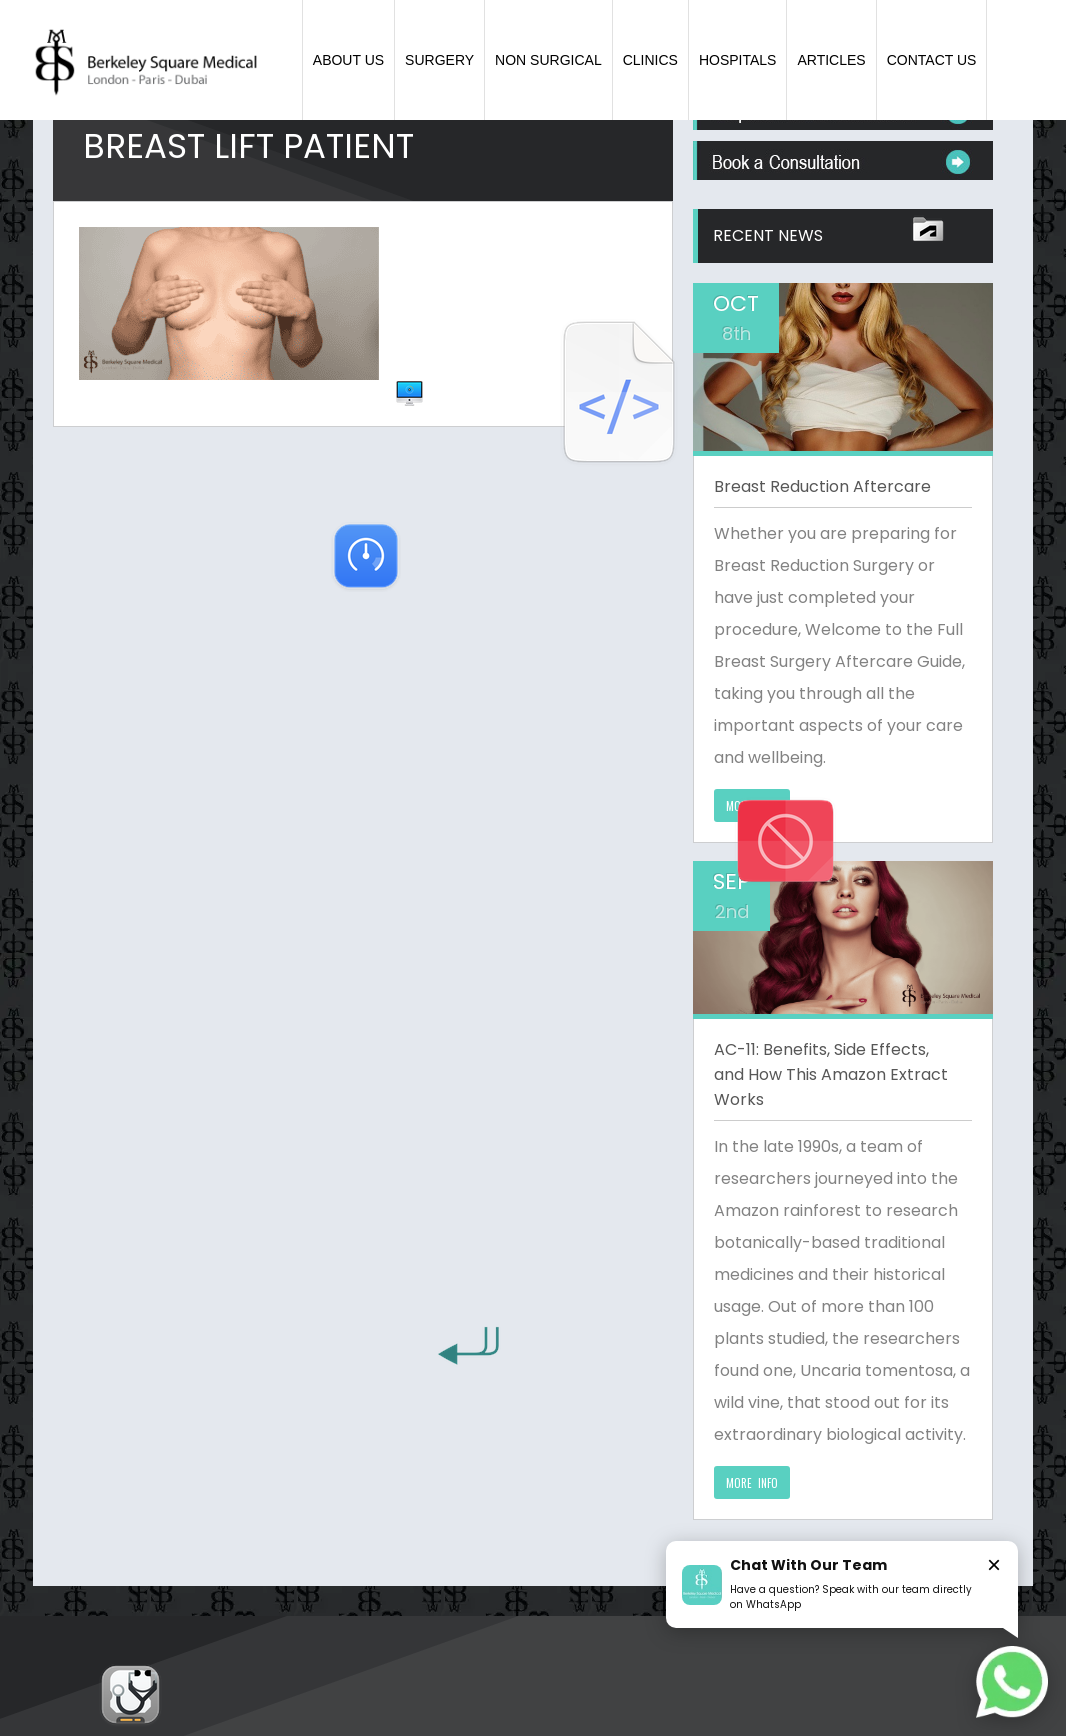 This screenshot has width=1066, height=1736. What do you see at coordinates (928, 230) in the screenshot?
I see `open autodesk project files folder` at bounding box center [928, 230].